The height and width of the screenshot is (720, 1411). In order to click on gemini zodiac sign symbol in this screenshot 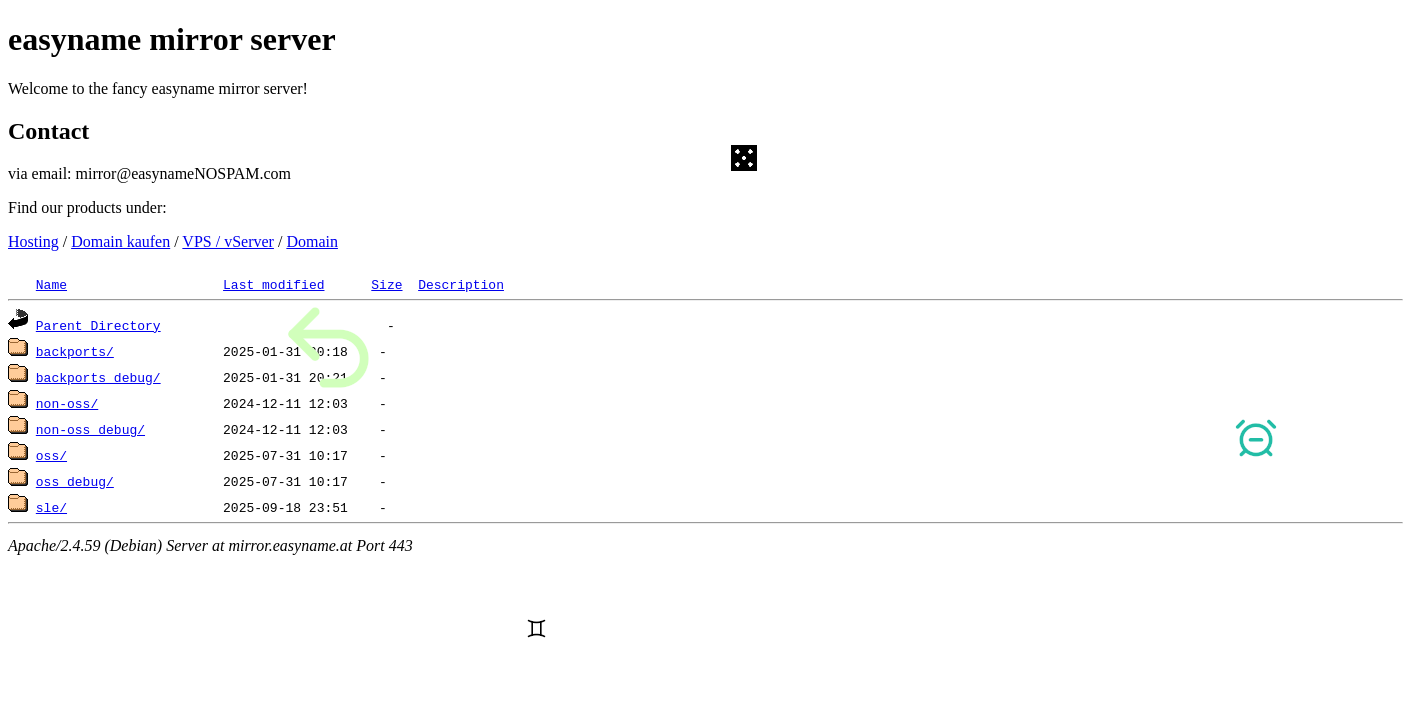, I will do `click(536, 628)`.